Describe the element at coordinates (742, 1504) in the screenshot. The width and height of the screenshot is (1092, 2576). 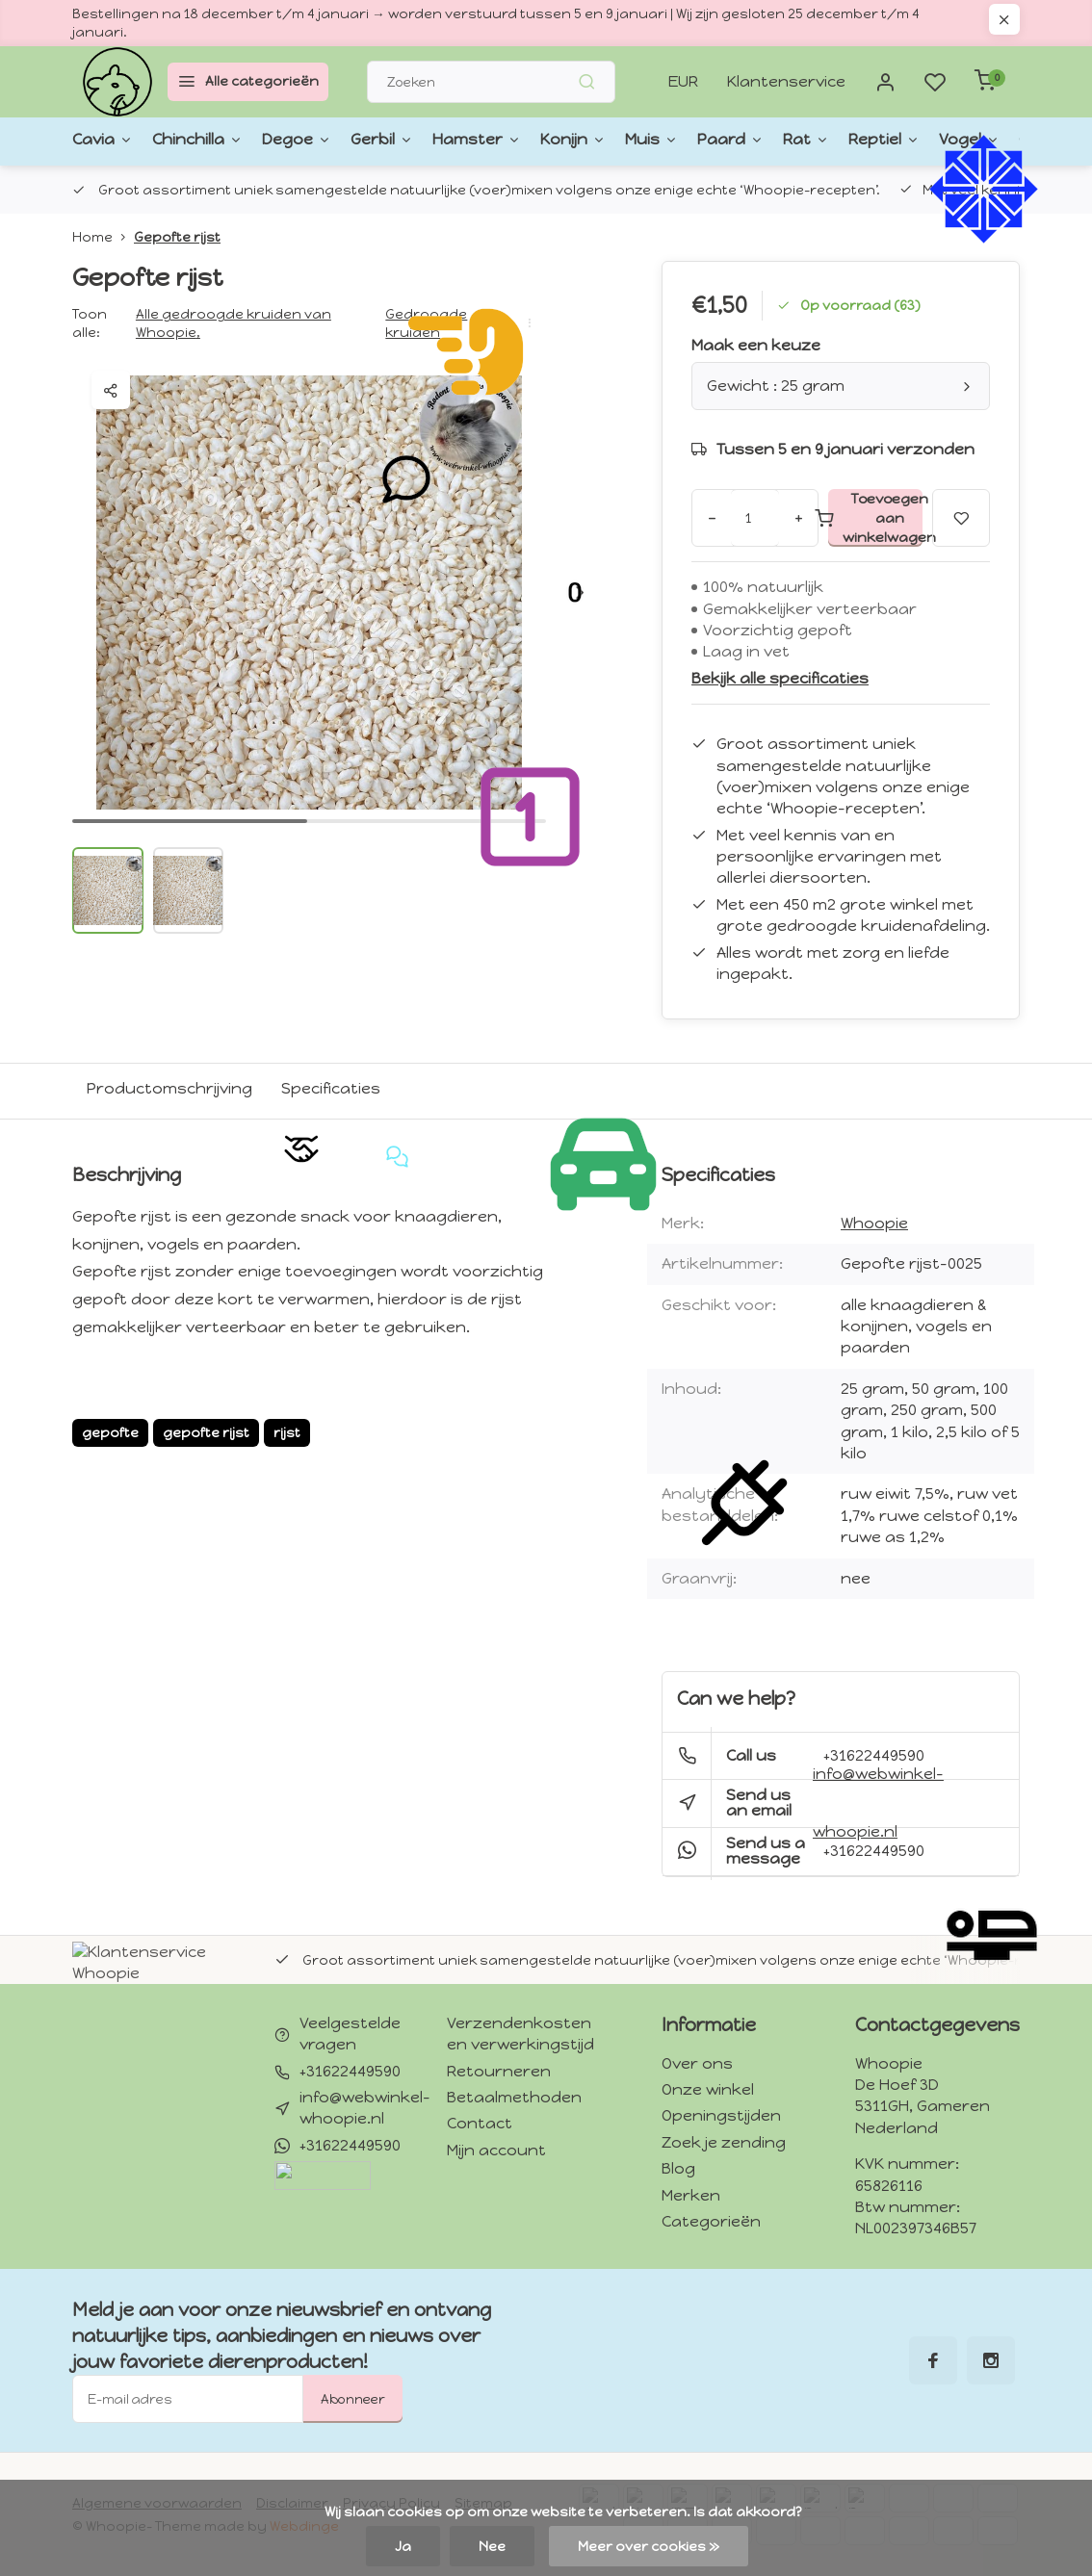
I see `connect to a power source` at that location.